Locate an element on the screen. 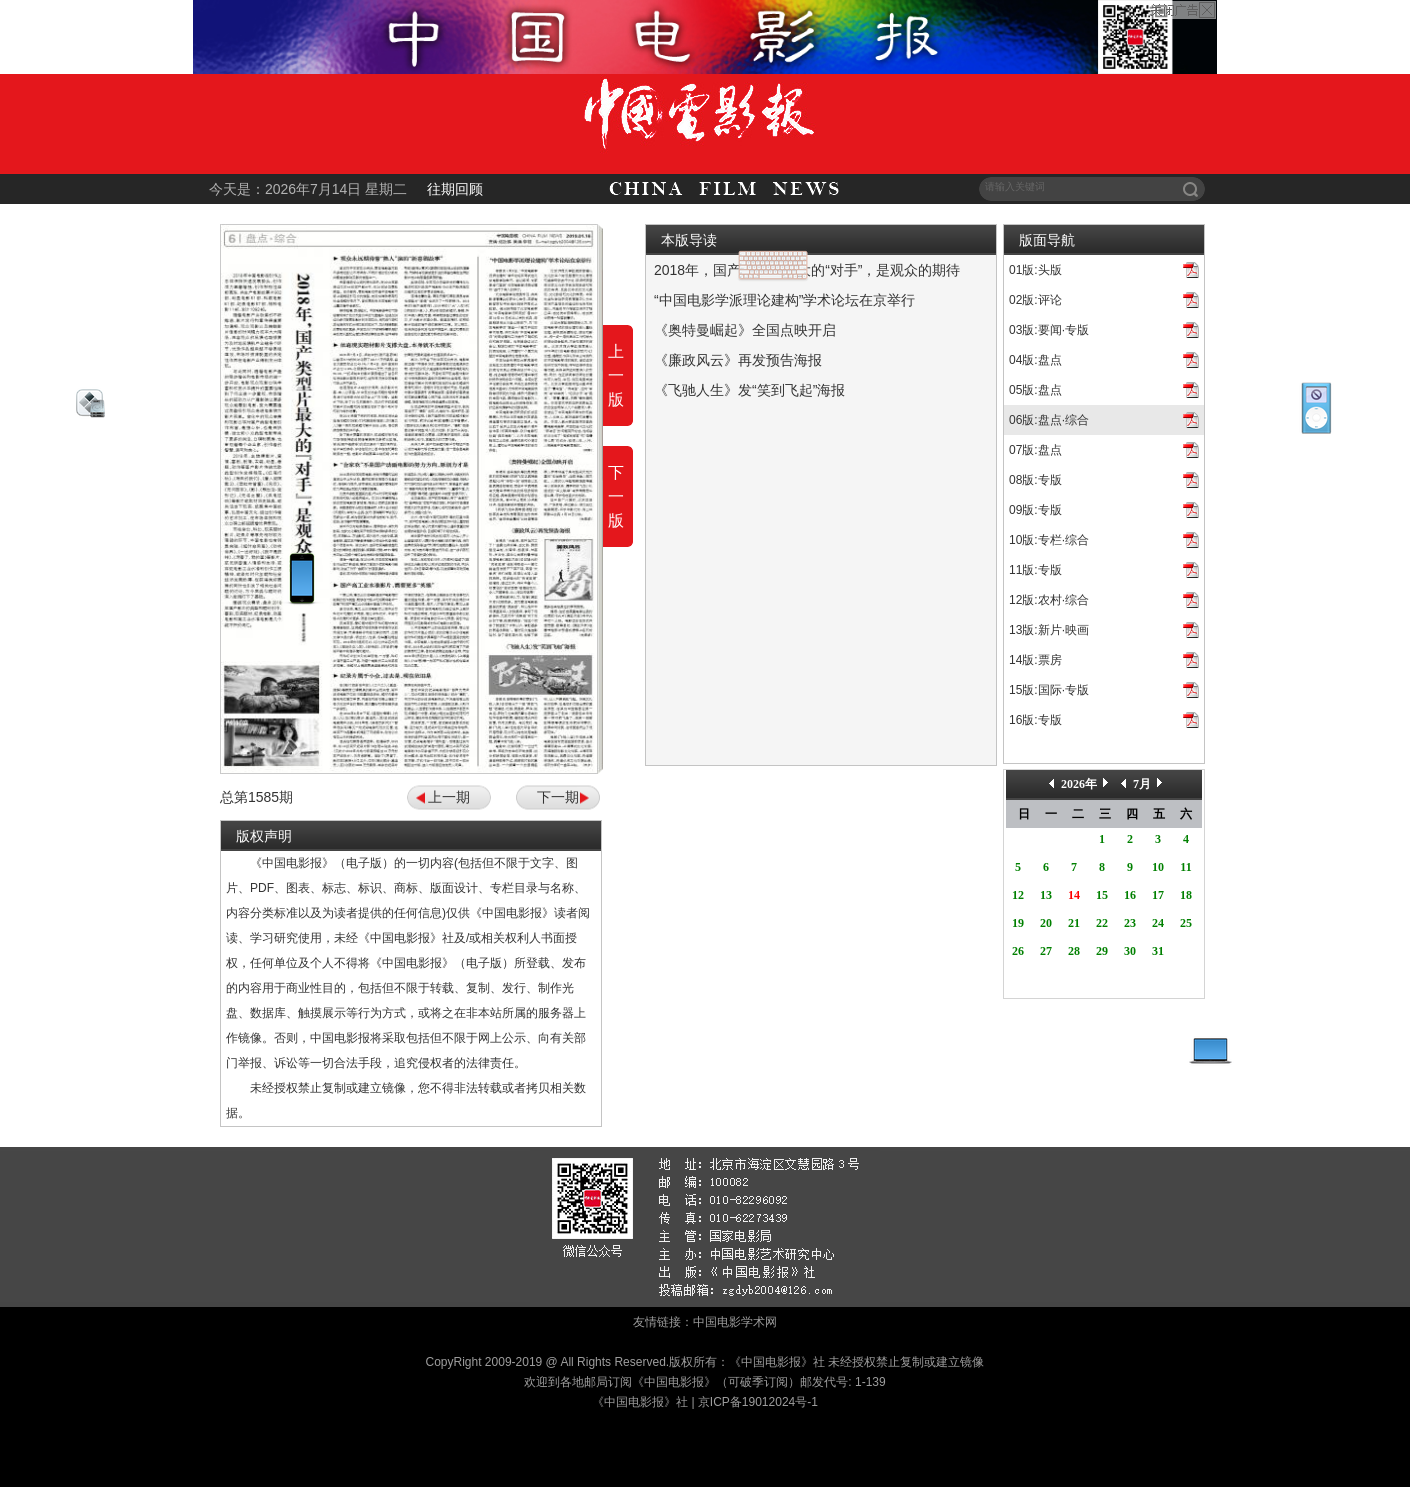  apple magic keyboard with touch id in orange/pink is located at coordinates (773, 265).